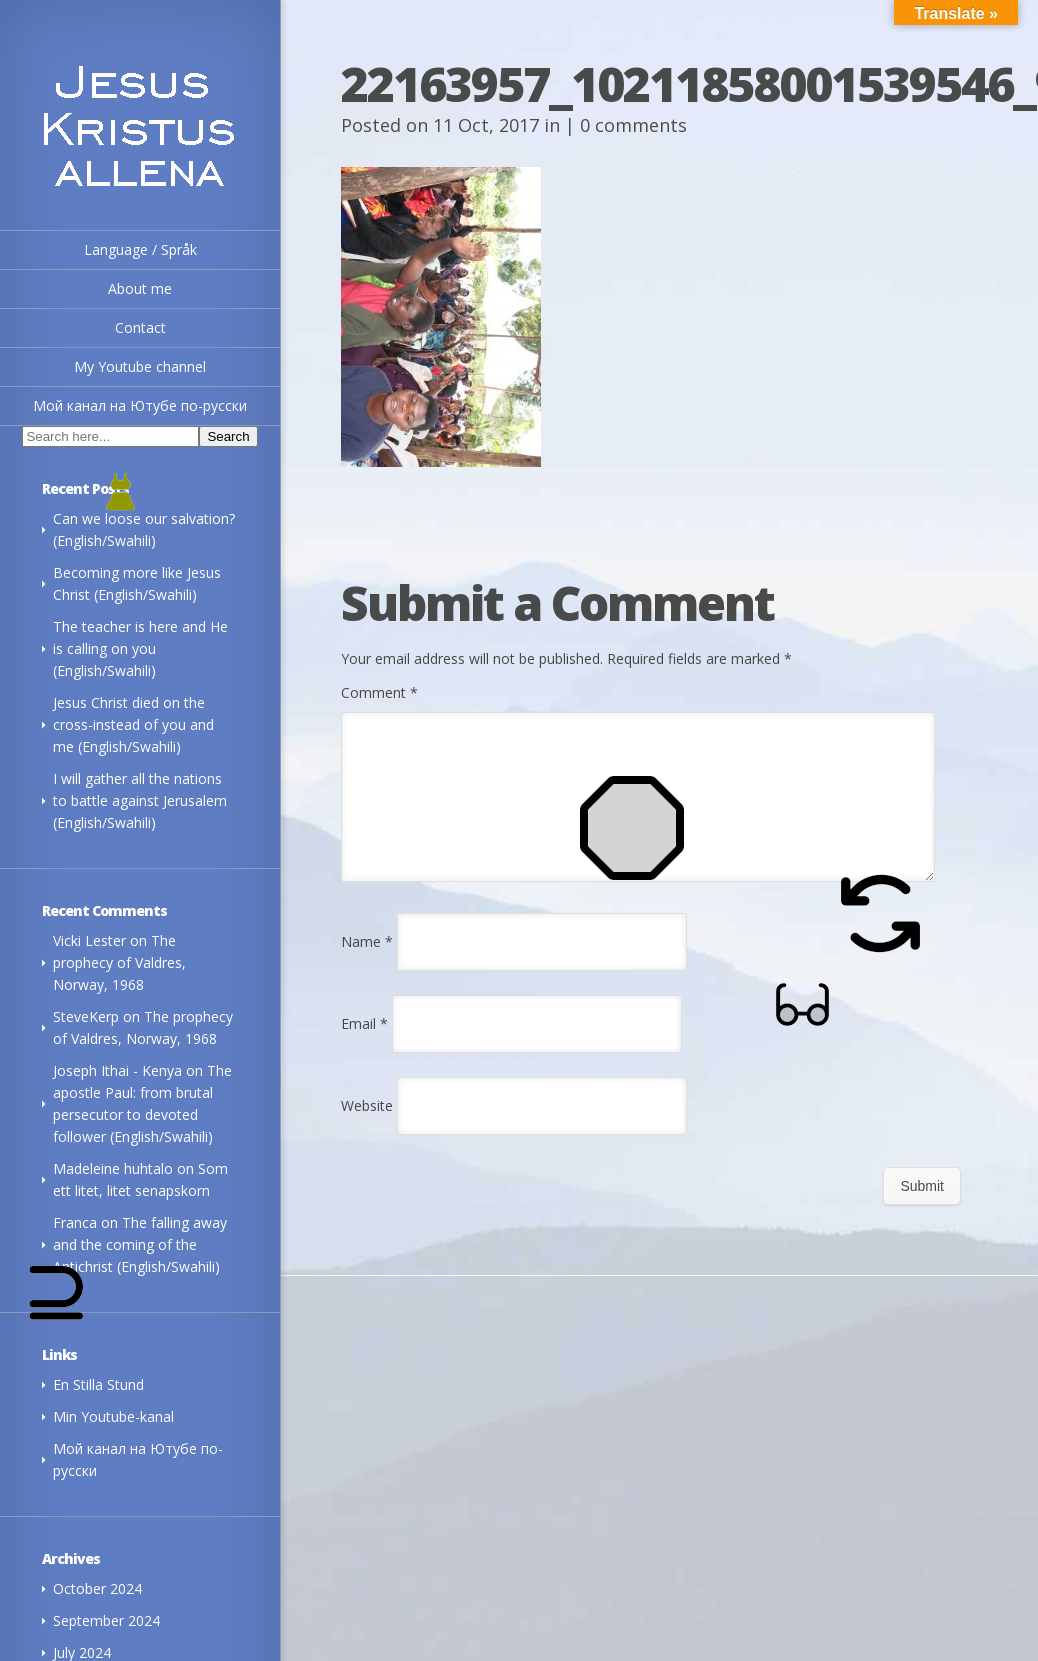 Image resolution: width=1038 pixels, height=1661 pixels. Describe the element at coordinates (880, 913) in the screenshot. I see `refresh or reload content` at that location.